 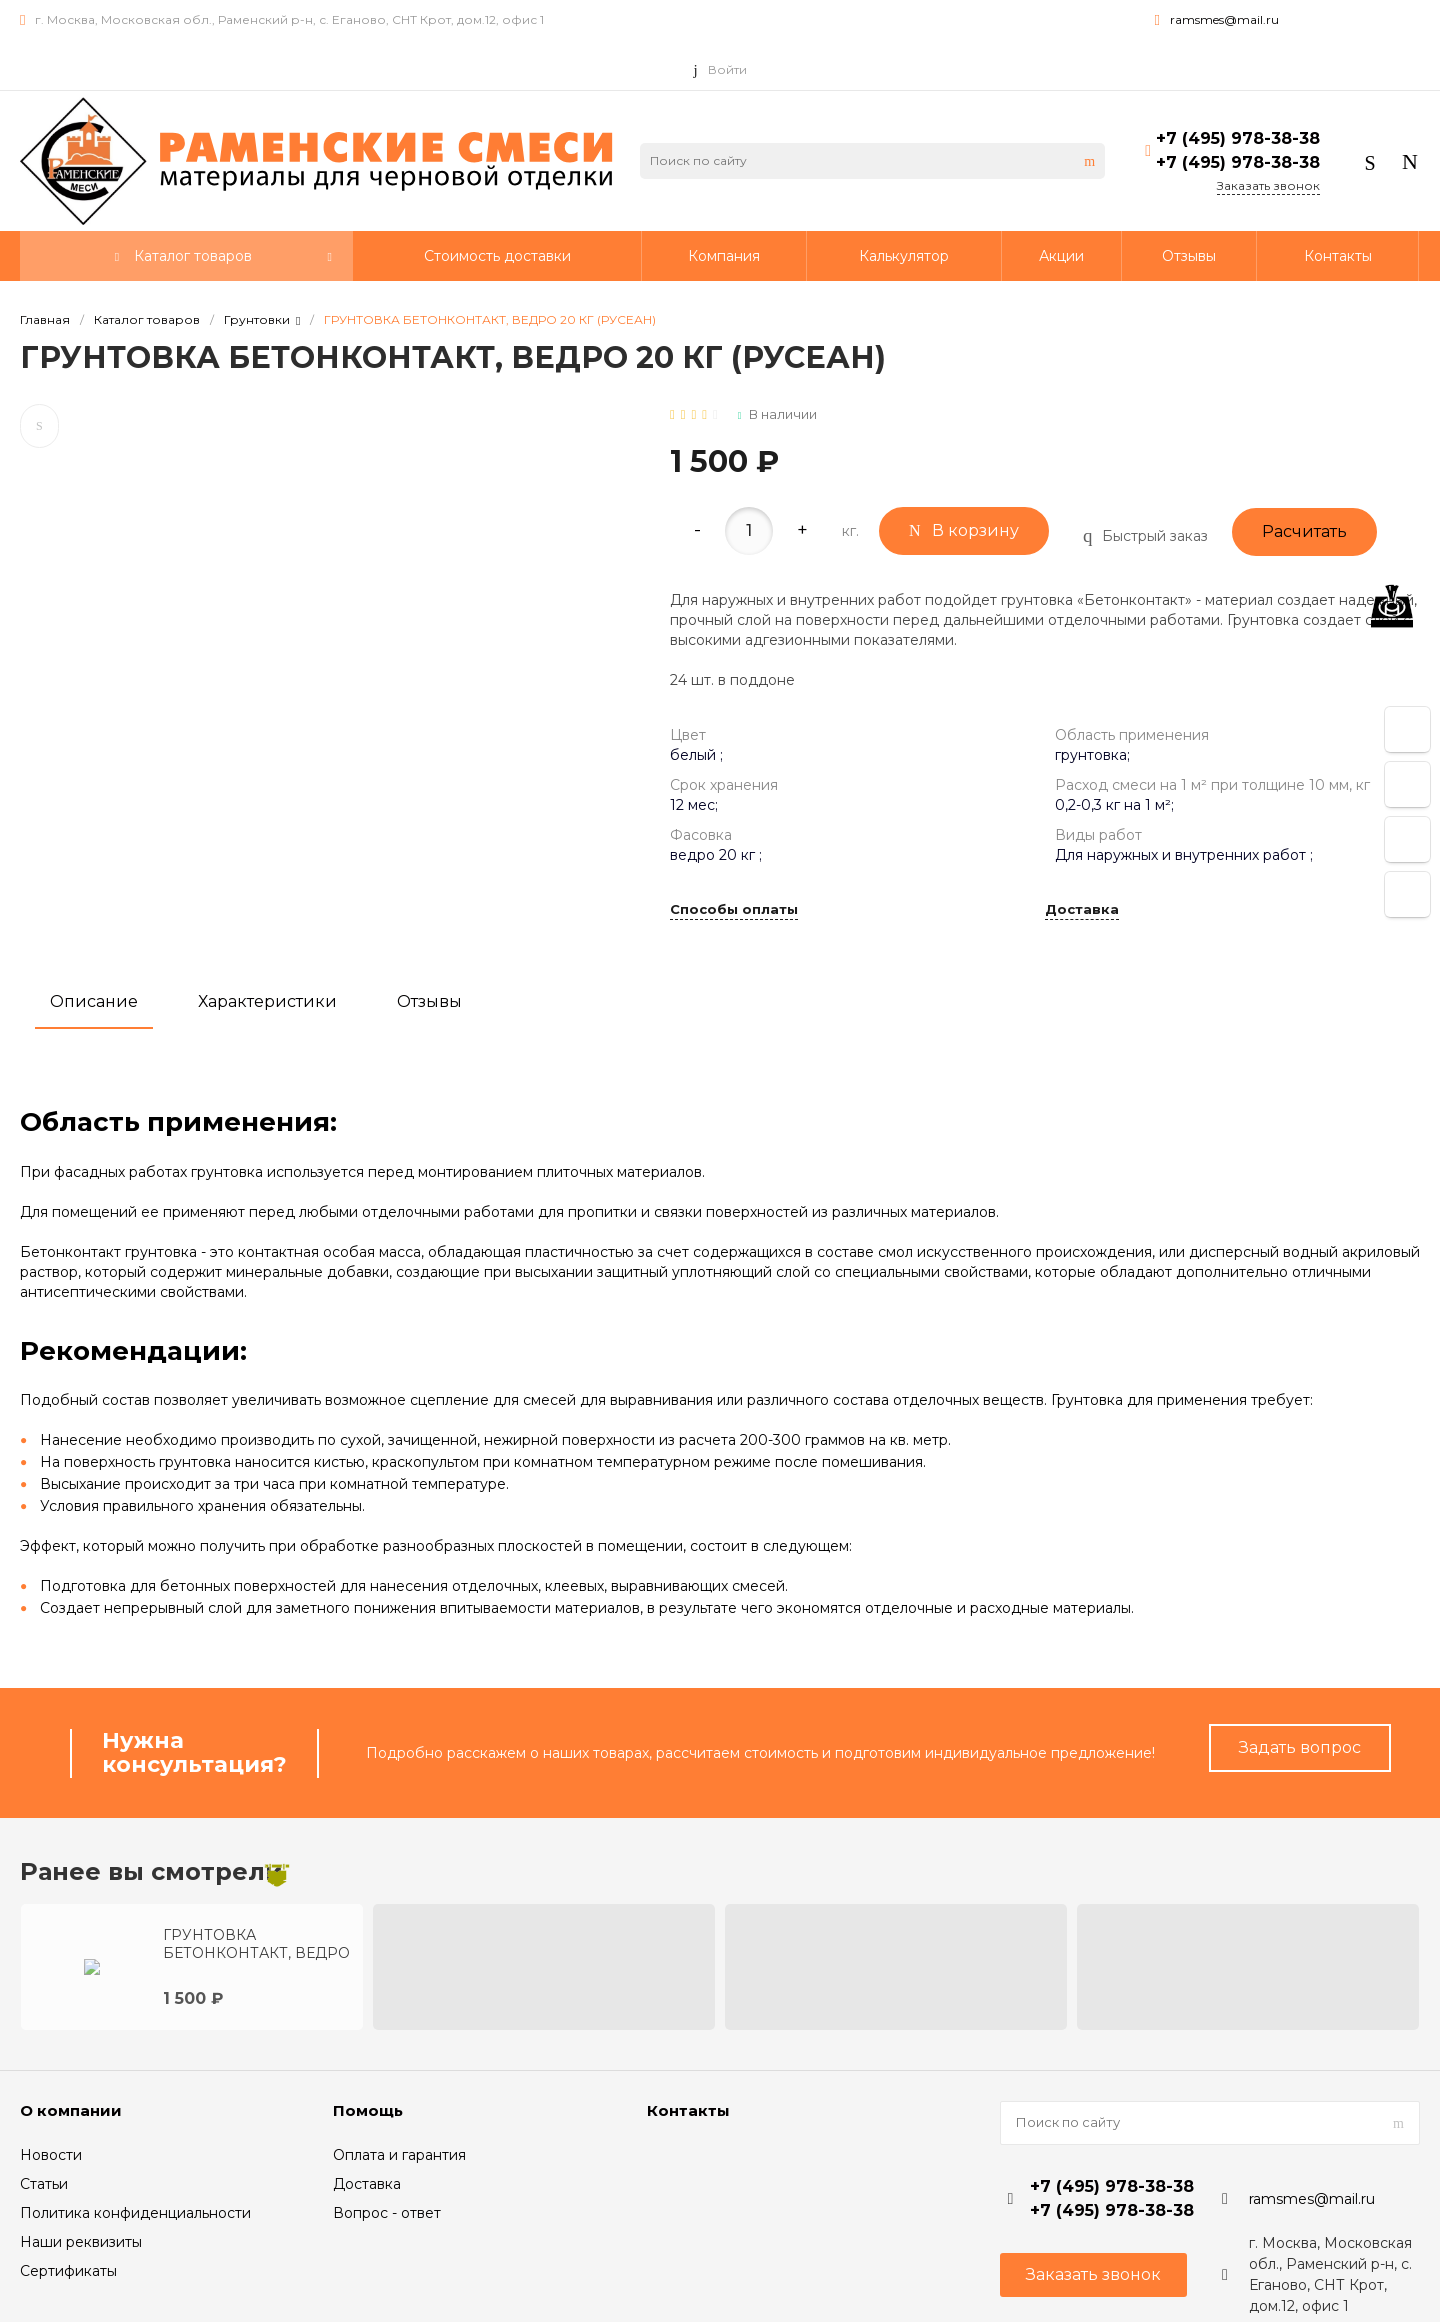 What do you see at coordinates (277, 1875) in the screenshot?
I see `view shop or storefront location` at bounding box center [277, 1875].